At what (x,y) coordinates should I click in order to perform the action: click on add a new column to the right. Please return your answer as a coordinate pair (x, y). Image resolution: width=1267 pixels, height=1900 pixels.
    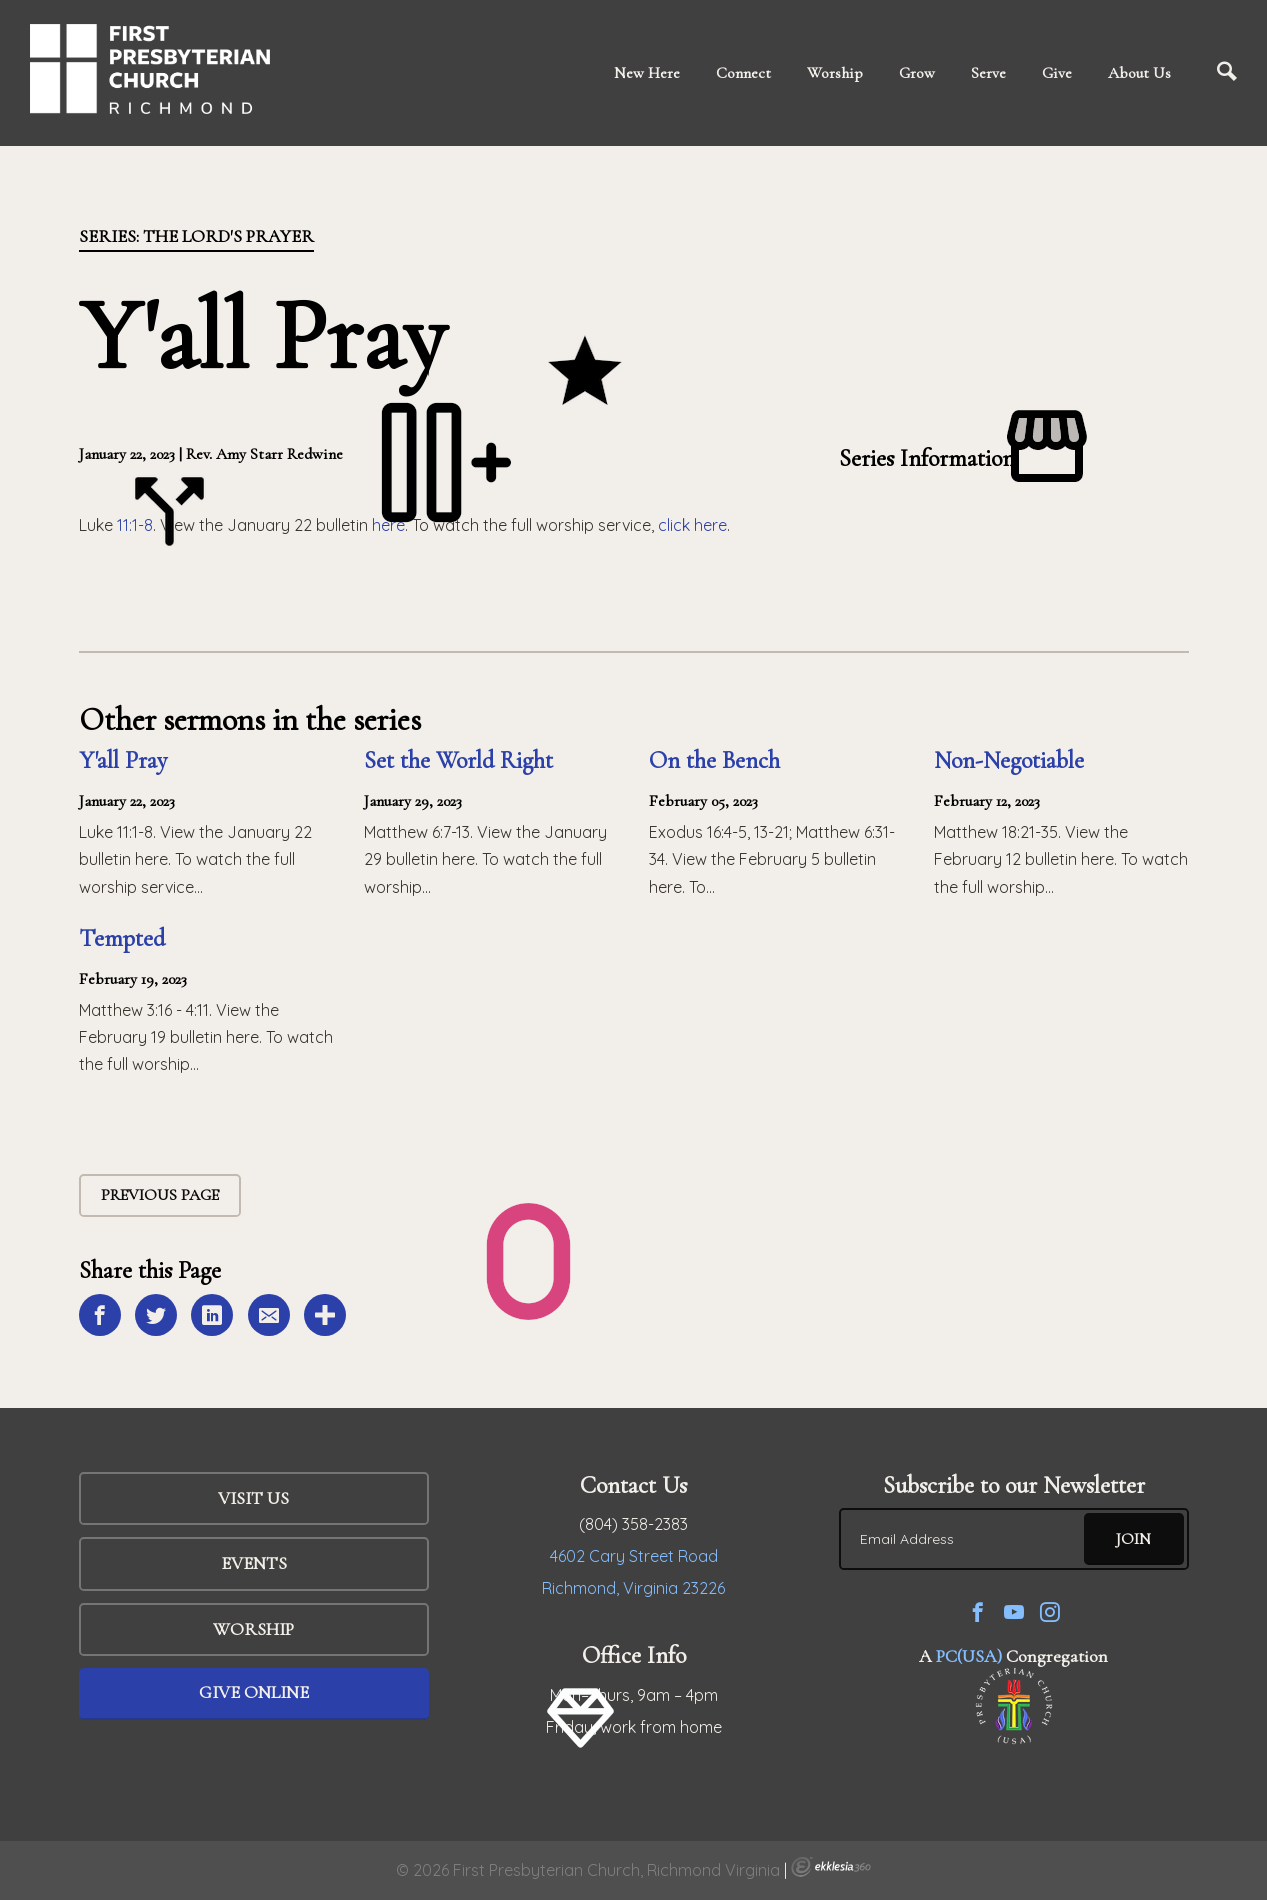
    Looking at the image, I should click on (436, 462).